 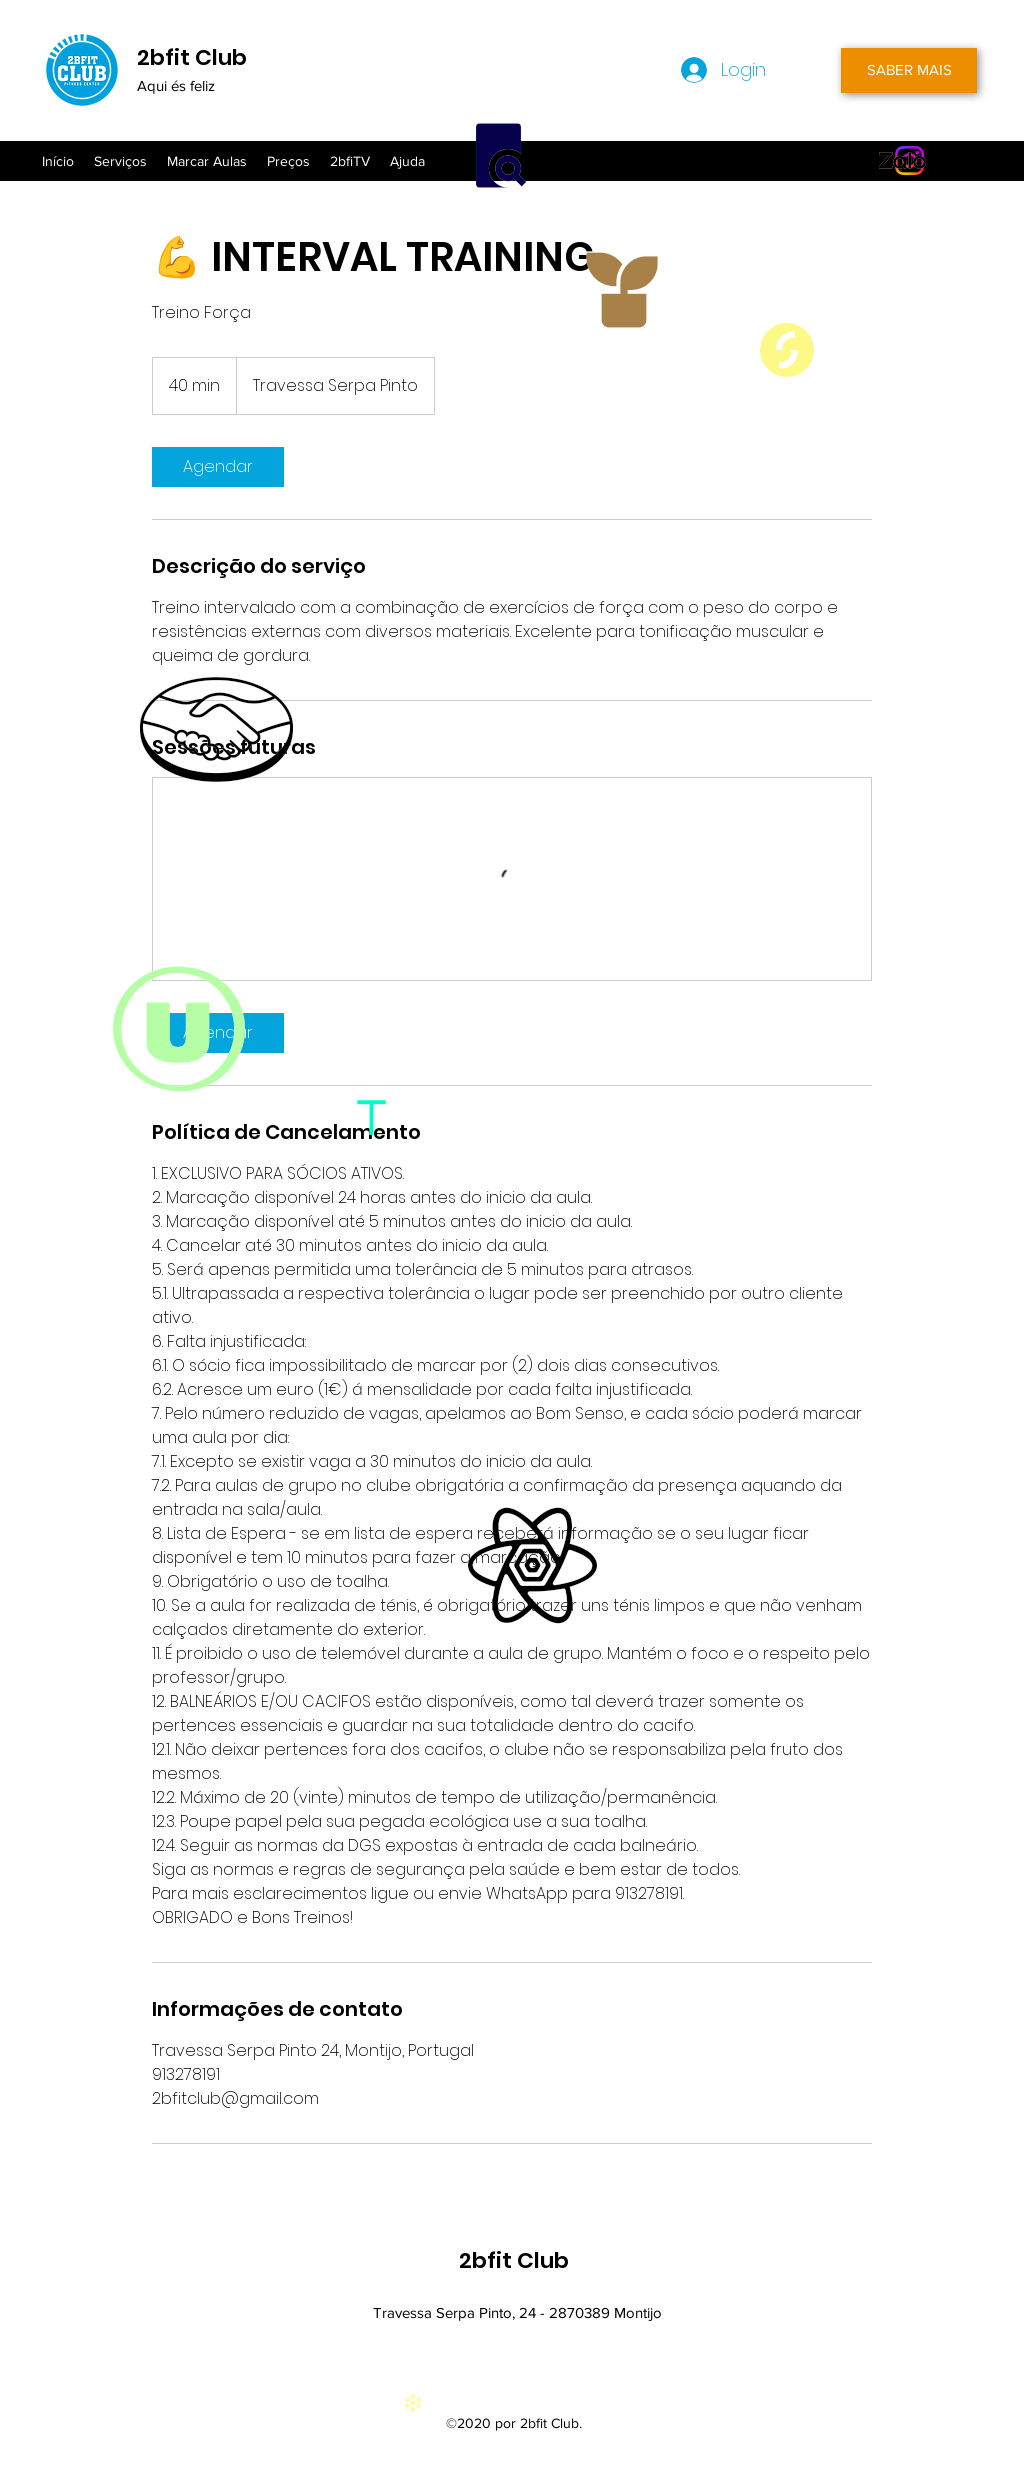 What do you see at coordinates (179, 1029) in the screenshot?
I see `magasins u brand logo` at bounding box center [179, 1029].